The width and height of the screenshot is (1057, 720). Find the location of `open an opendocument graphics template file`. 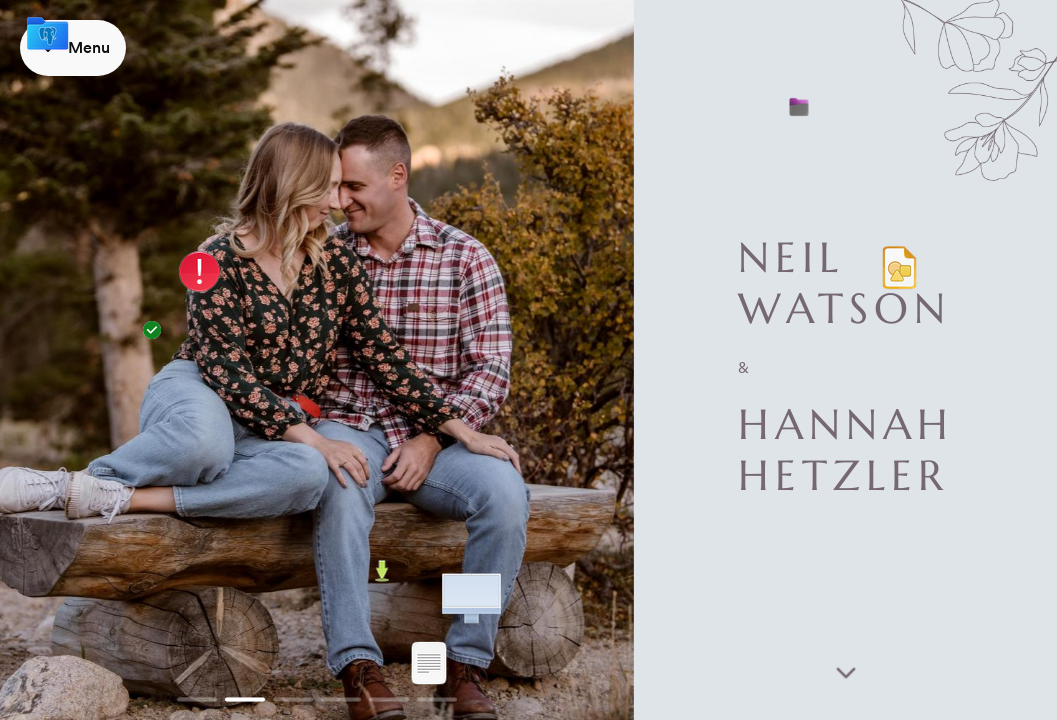

open an opendocument graphics template file is located at coordinates (899, 267).